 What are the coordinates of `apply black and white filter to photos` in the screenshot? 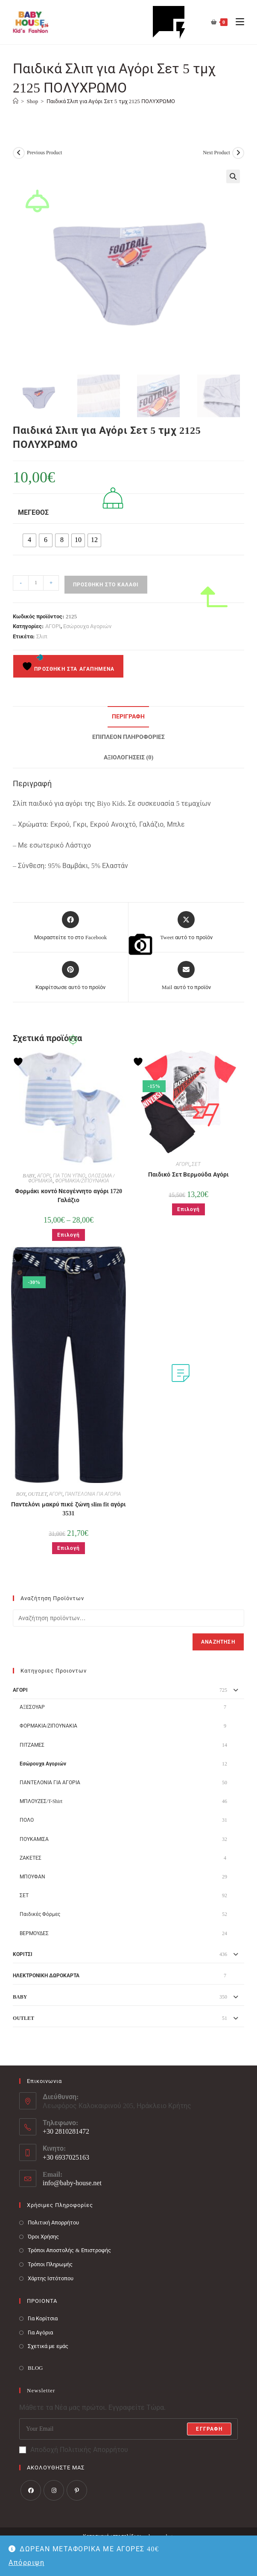 It's located at (140, 944).